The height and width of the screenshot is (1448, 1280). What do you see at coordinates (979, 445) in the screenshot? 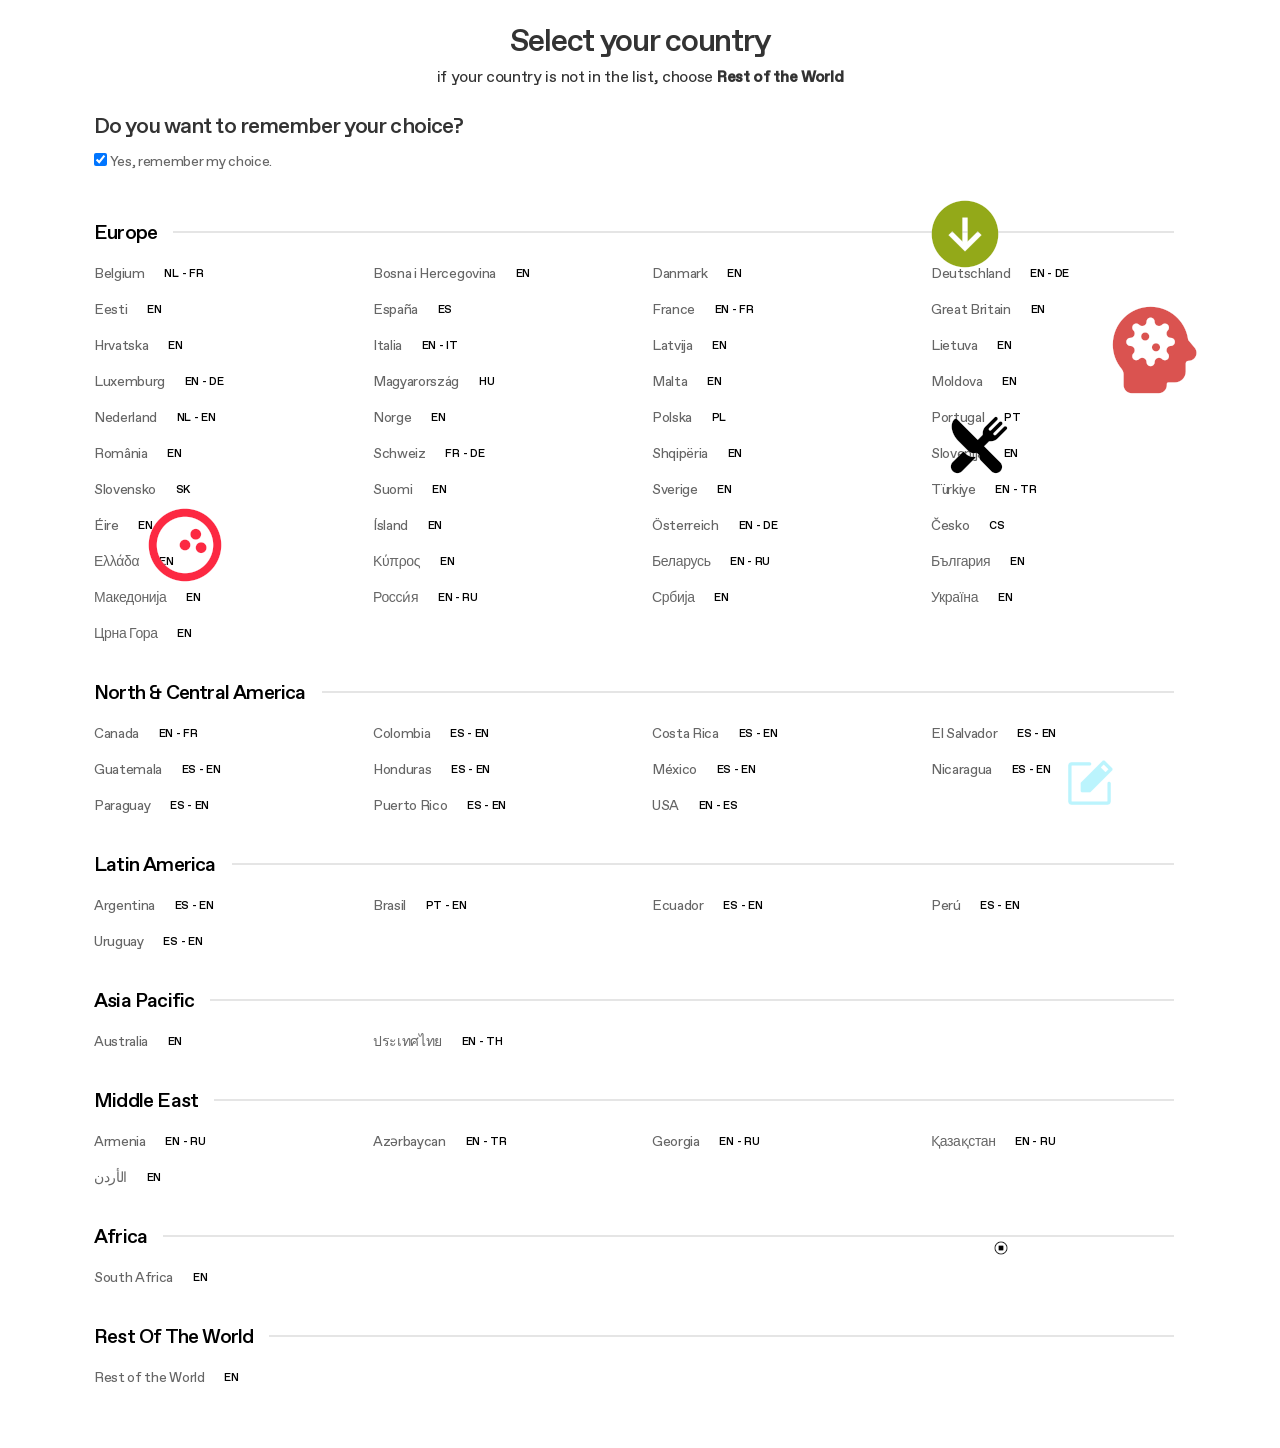
I see `find nearby restaurants` at bounding box center [979, 445].